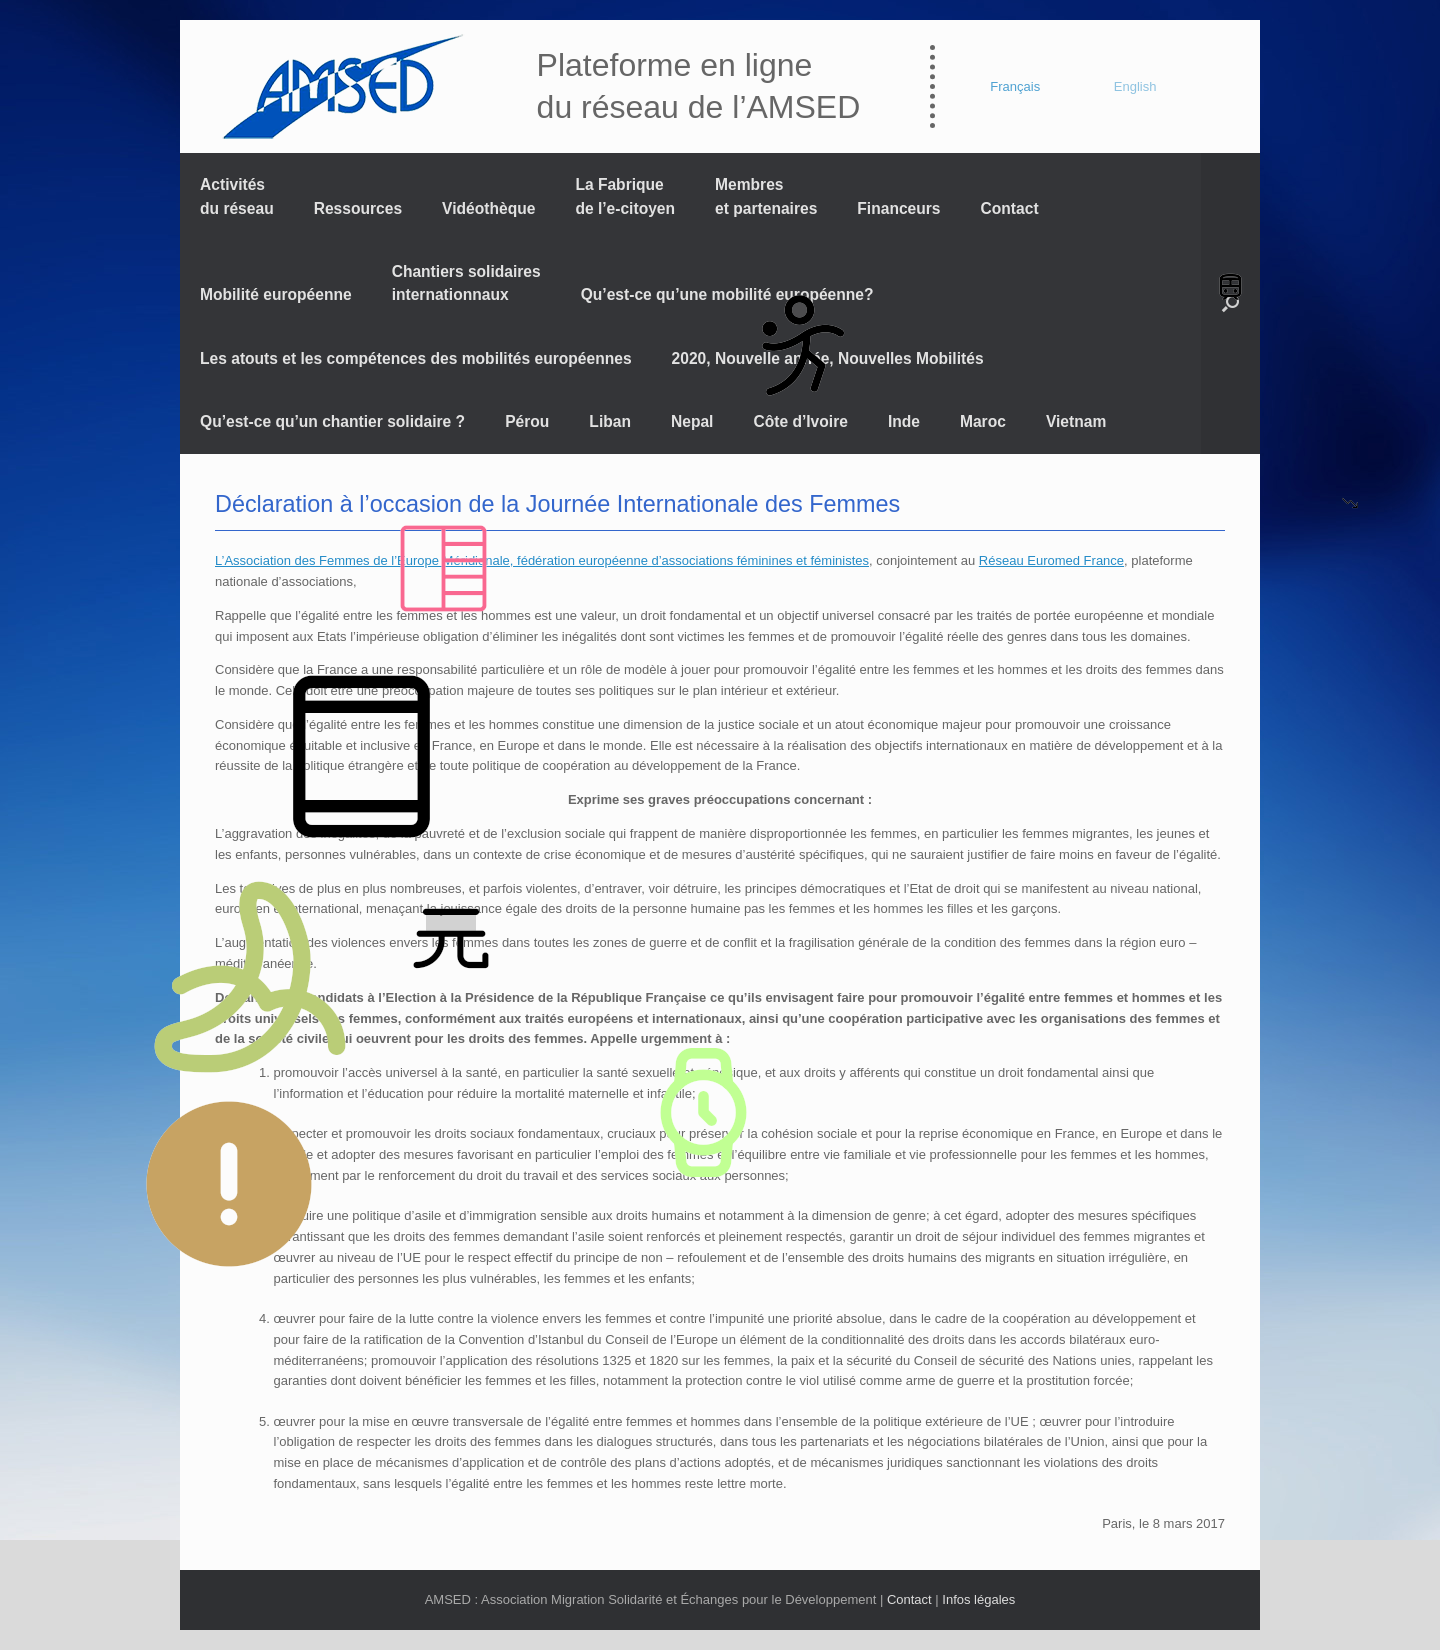 Image resolution: width=1440 pixels, height=1650 pixels. Describe the element at coordinates (451, 940) in the screenshot. I see `view or convert to chinese yuan currency` at that location.